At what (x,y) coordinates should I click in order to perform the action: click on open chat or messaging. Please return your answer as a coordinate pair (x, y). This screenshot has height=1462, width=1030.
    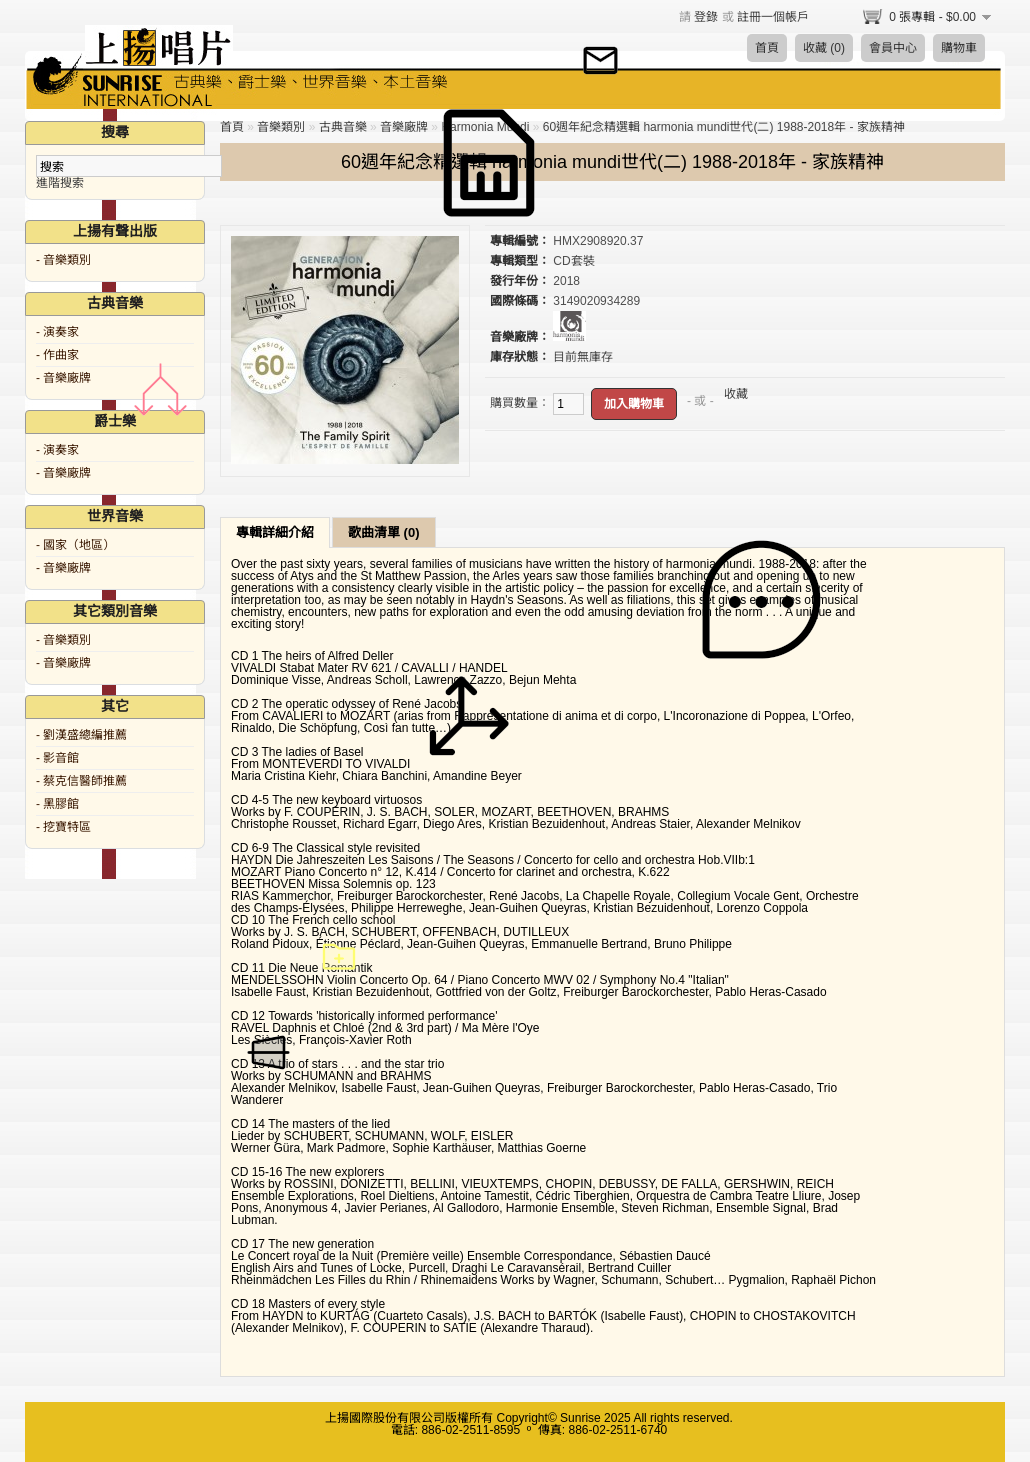
    Looking at the image, I should click on (759, 602).